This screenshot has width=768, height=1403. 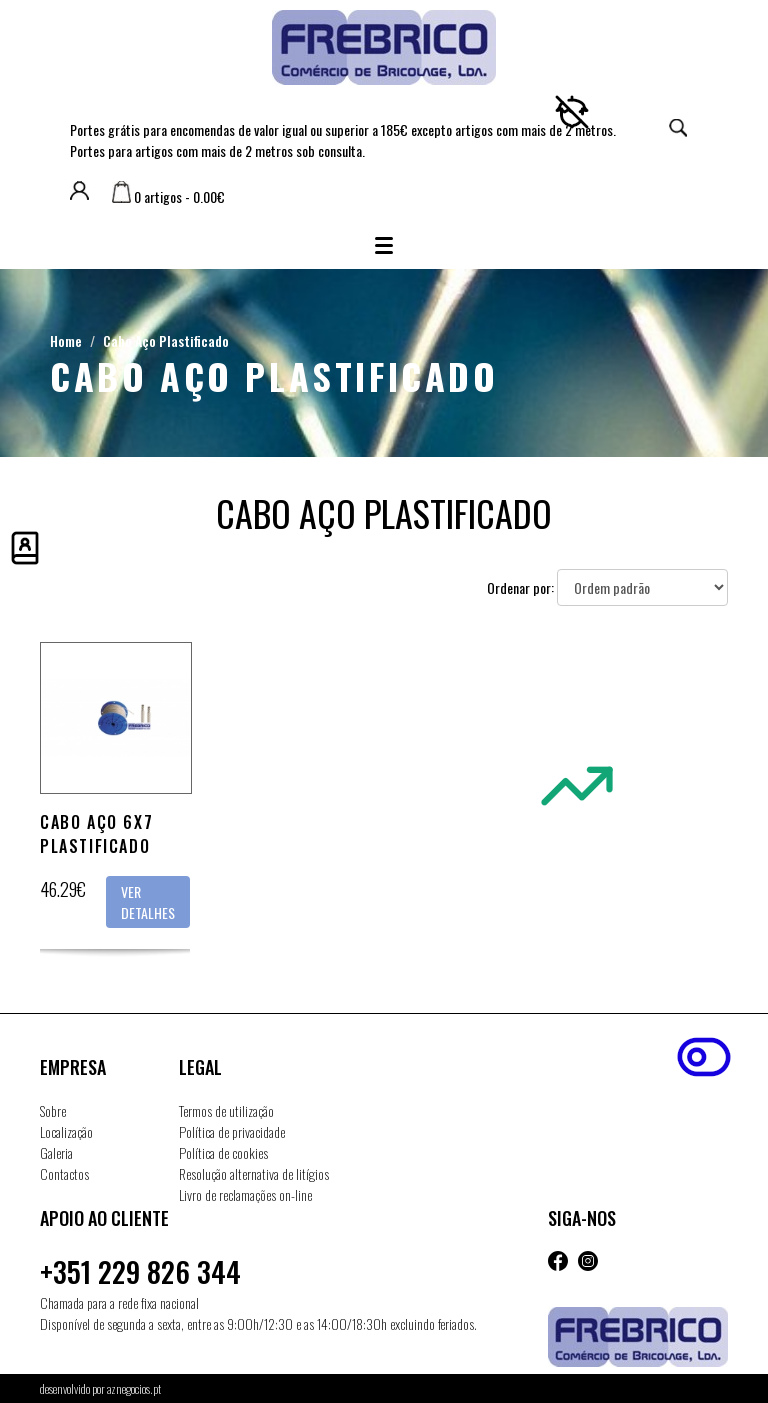 I want to click on view contact directory, so click(x=25, y=548).